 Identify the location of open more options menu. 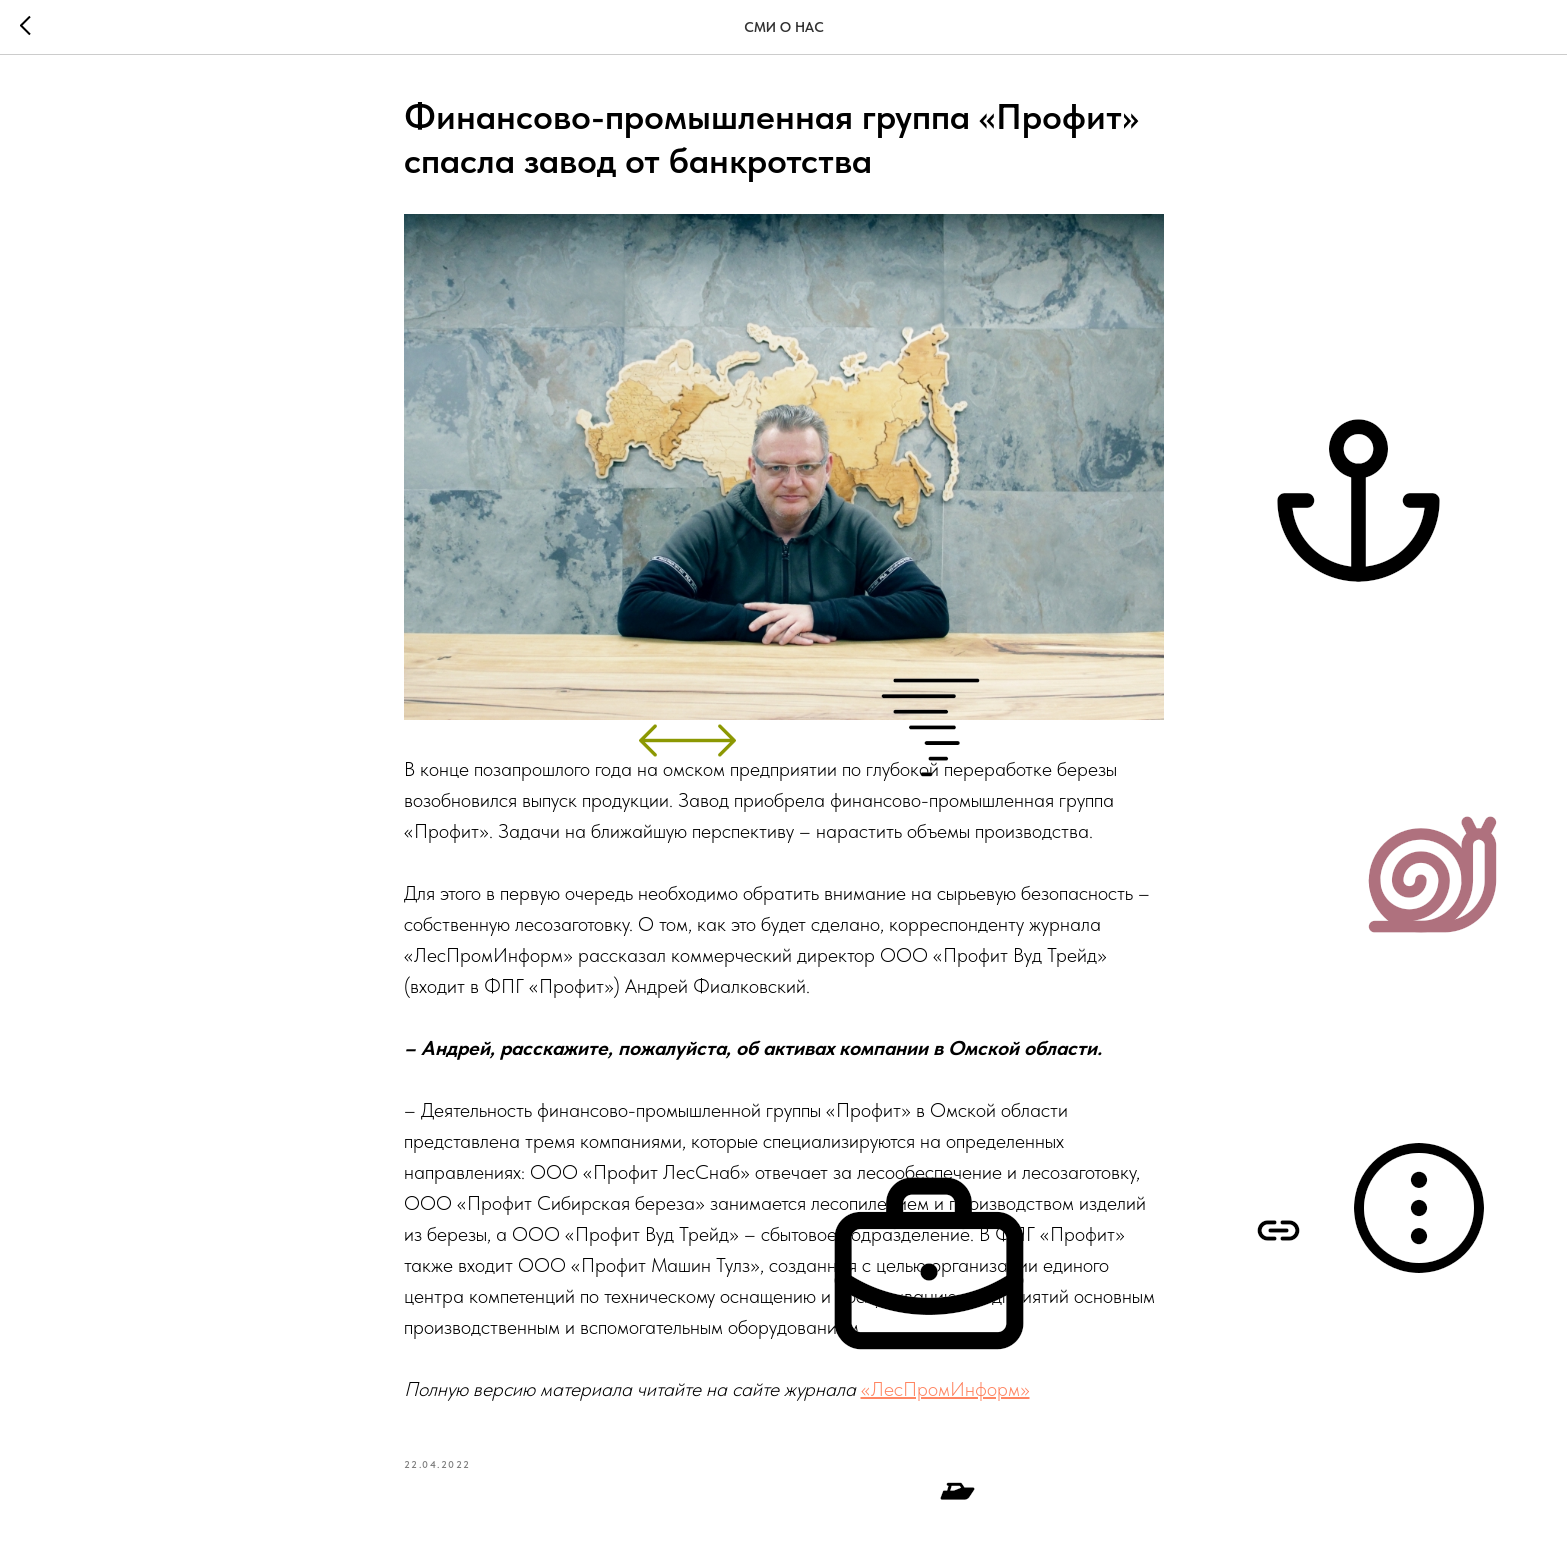
(1419, 1208).